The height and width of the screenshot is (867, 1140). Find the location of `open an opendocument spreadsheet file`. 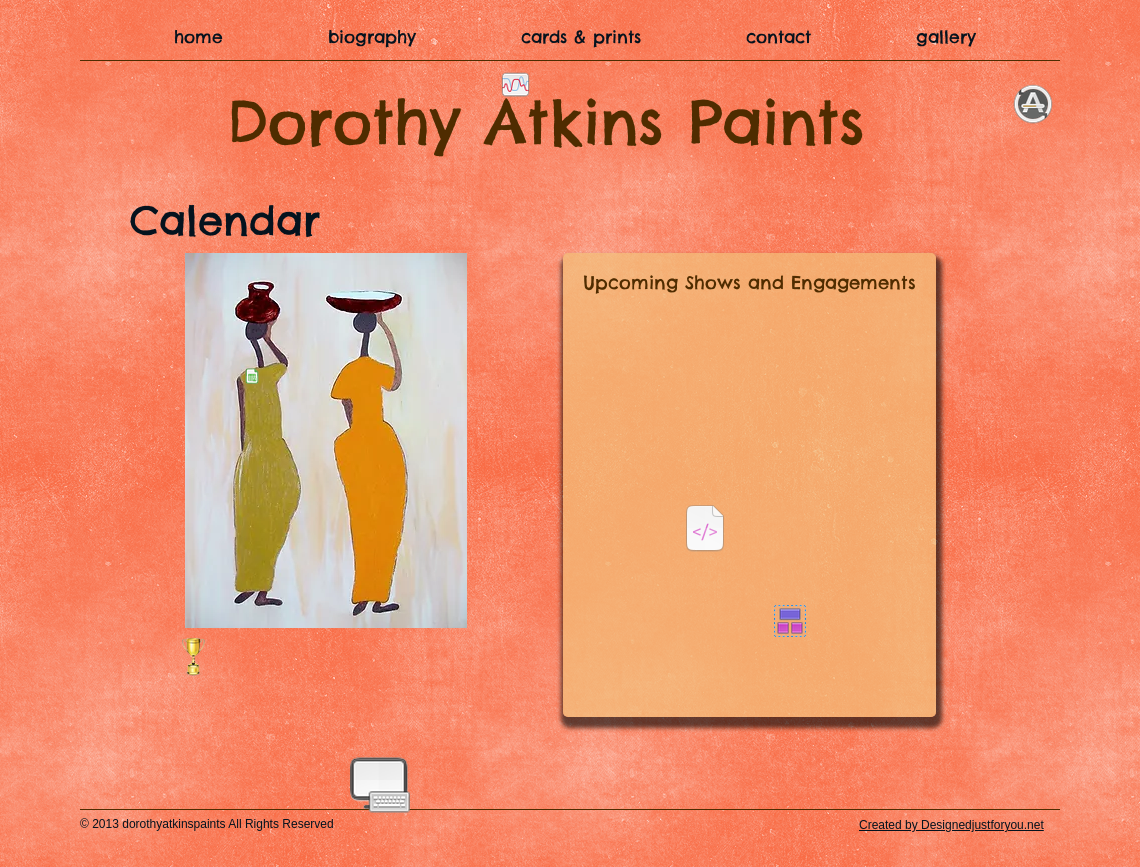

open an opendocument spreadsheet file is located at coordinates (252, 376).